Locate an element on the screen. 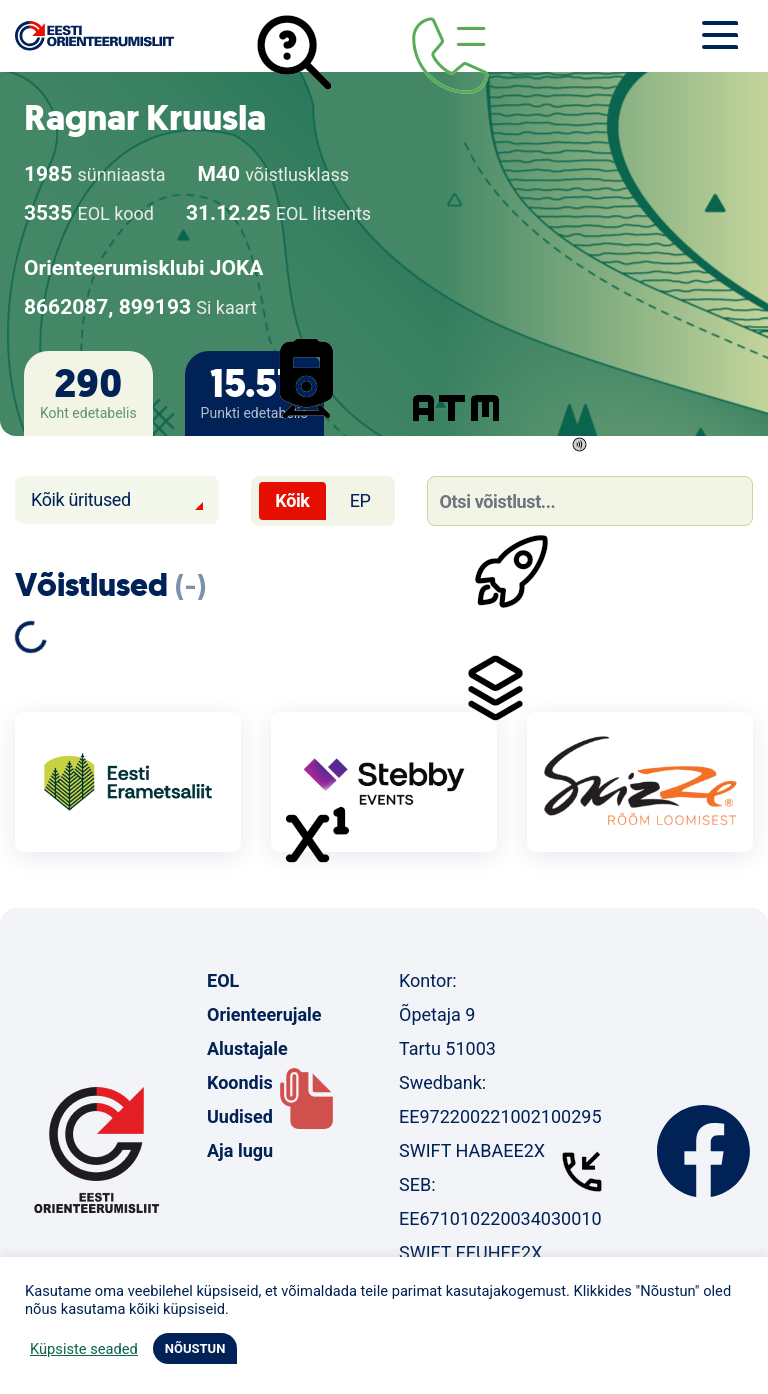 This screenshot has width=768, height=1394. attach a file or document is located at coordinates (306, 1098).